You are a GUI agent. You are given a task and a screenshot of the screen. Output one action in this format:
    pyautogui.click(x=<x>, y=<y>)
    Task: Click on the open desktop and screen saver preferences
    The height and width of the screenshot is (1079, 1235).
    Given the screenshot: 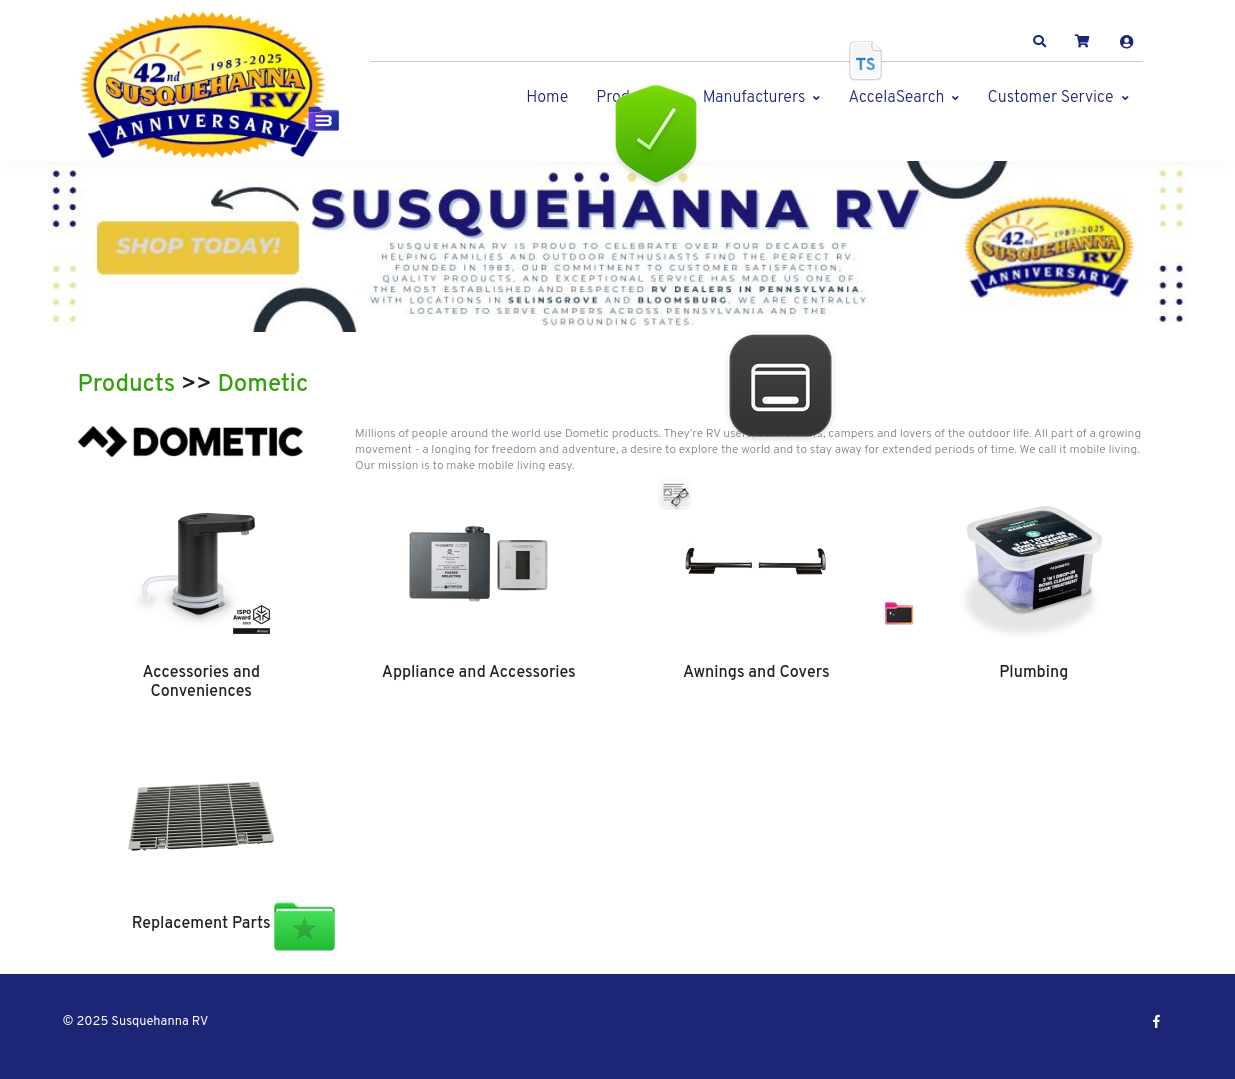 What is the action you would take?
    pyautogui.click(x=780, y=387)
    